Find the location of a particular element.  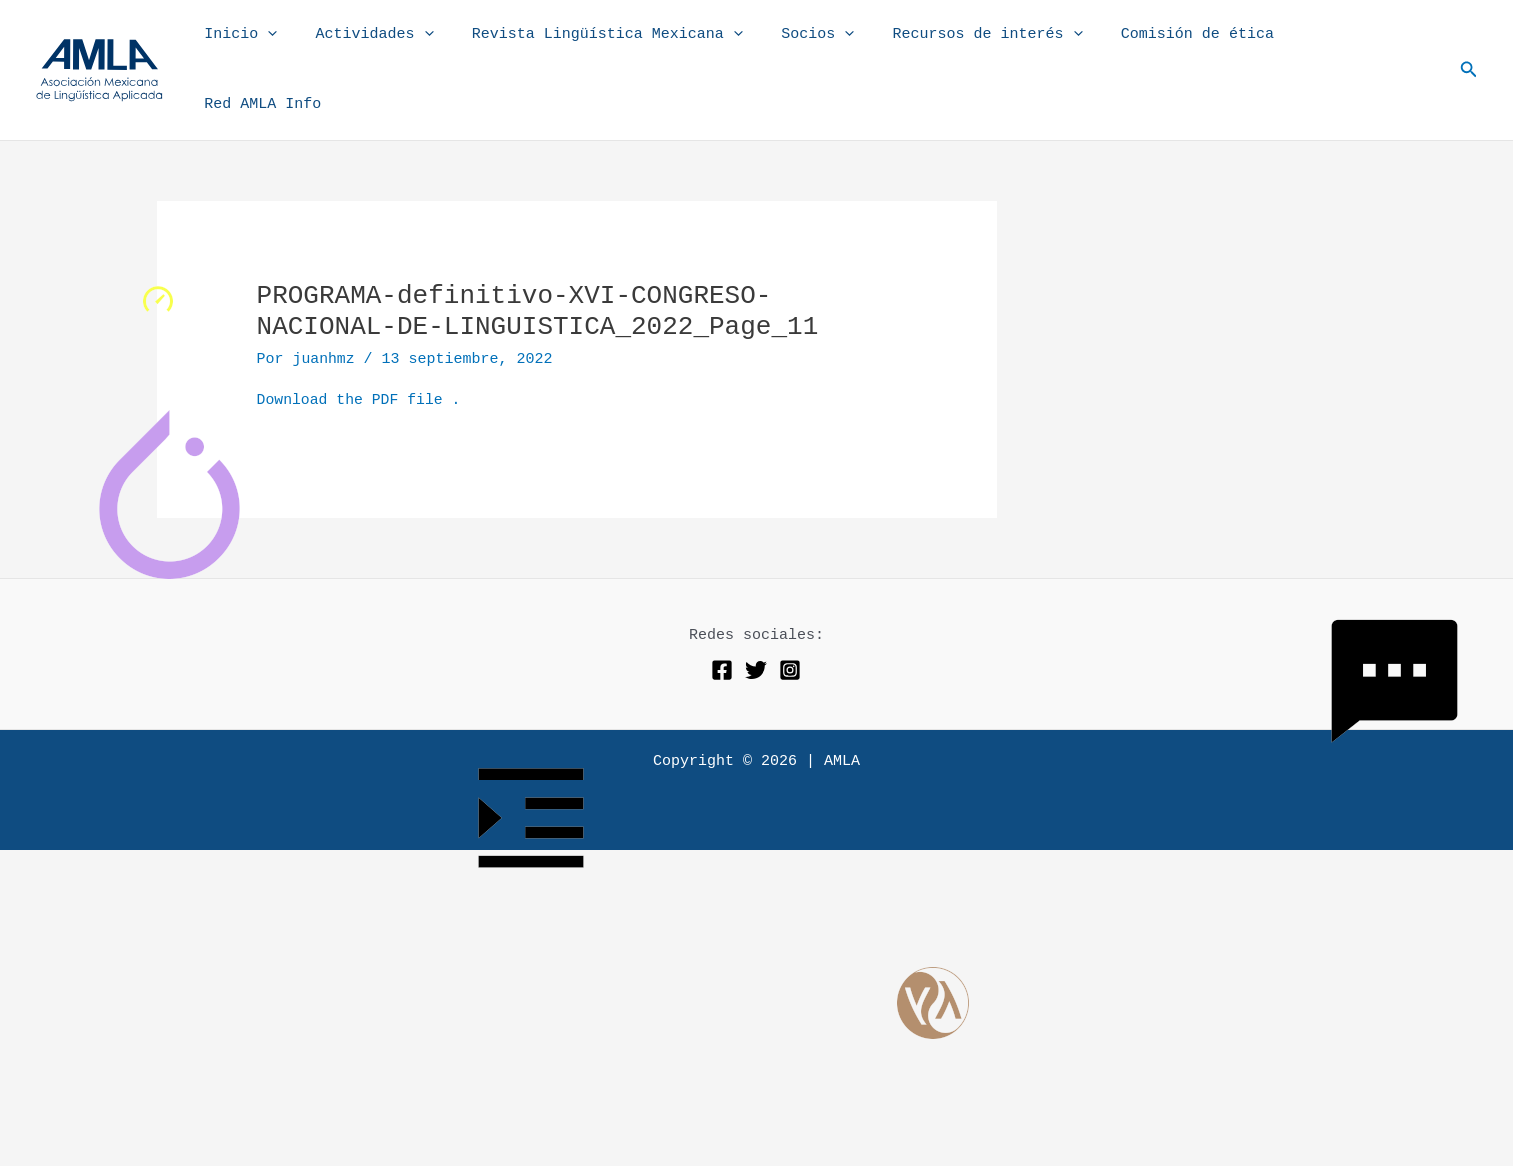

open the Speedtest app is located at coordinates (158, 299).